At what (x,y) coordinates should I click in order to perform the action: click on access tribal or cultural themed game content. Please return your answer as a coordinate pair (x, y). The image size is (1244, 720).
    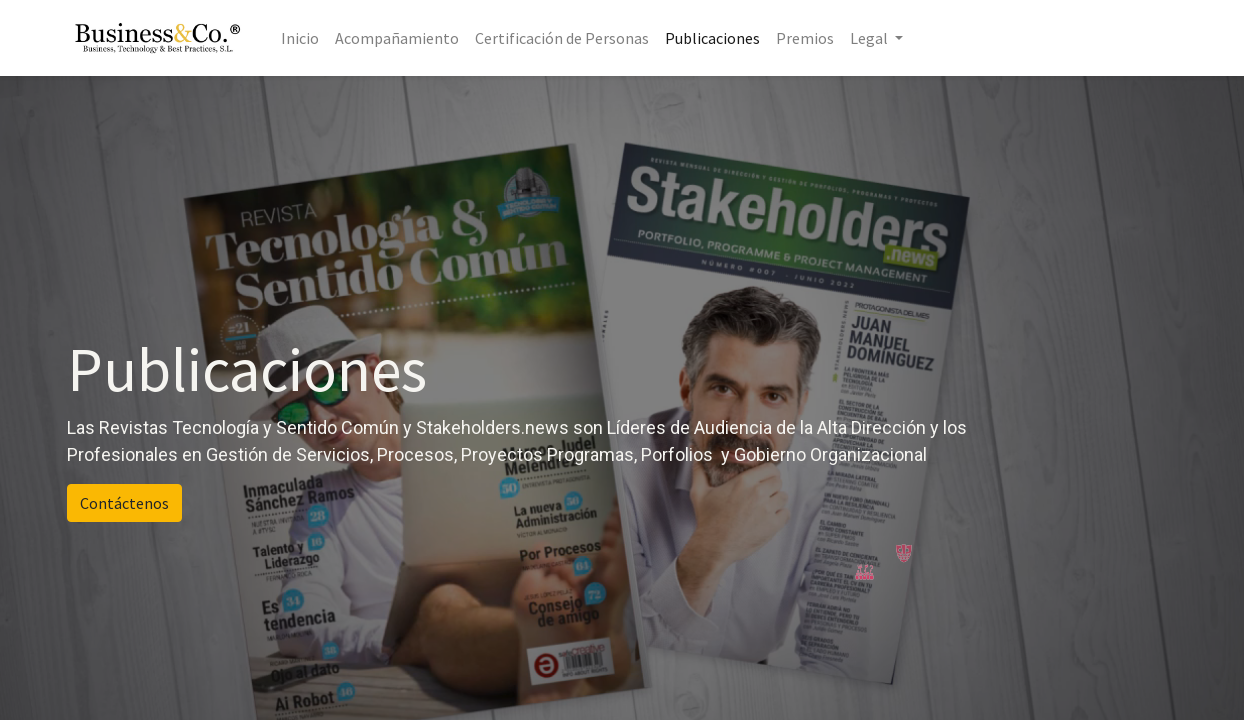
    Looking at the image, I should click on (903, 553).